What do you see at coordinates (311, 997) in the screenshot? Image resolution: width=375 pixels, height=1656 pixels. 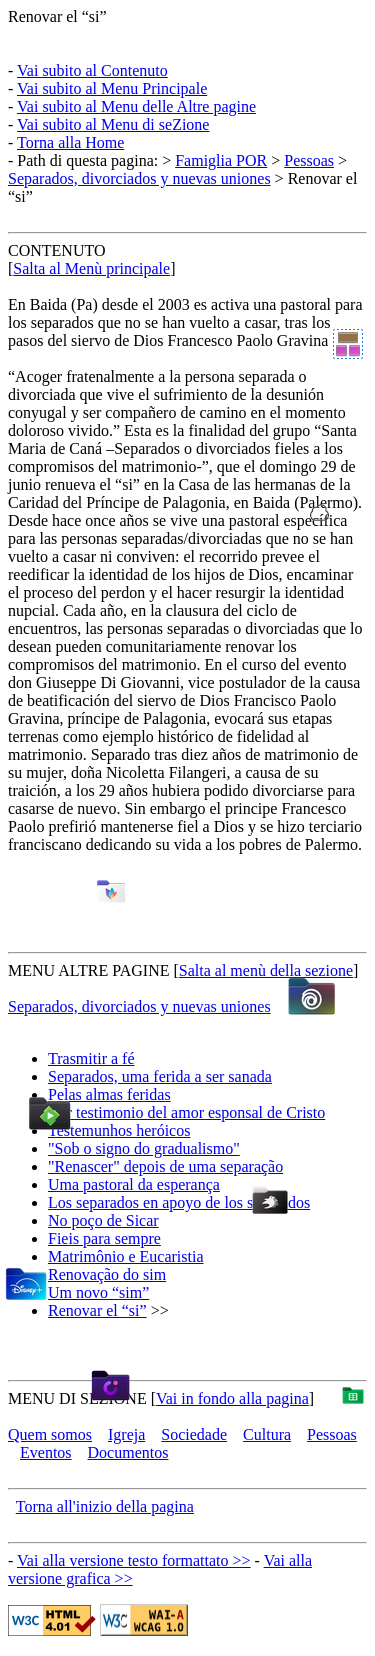 I see `open ubisoft connect game files folder` at bounding box center [311, 997].